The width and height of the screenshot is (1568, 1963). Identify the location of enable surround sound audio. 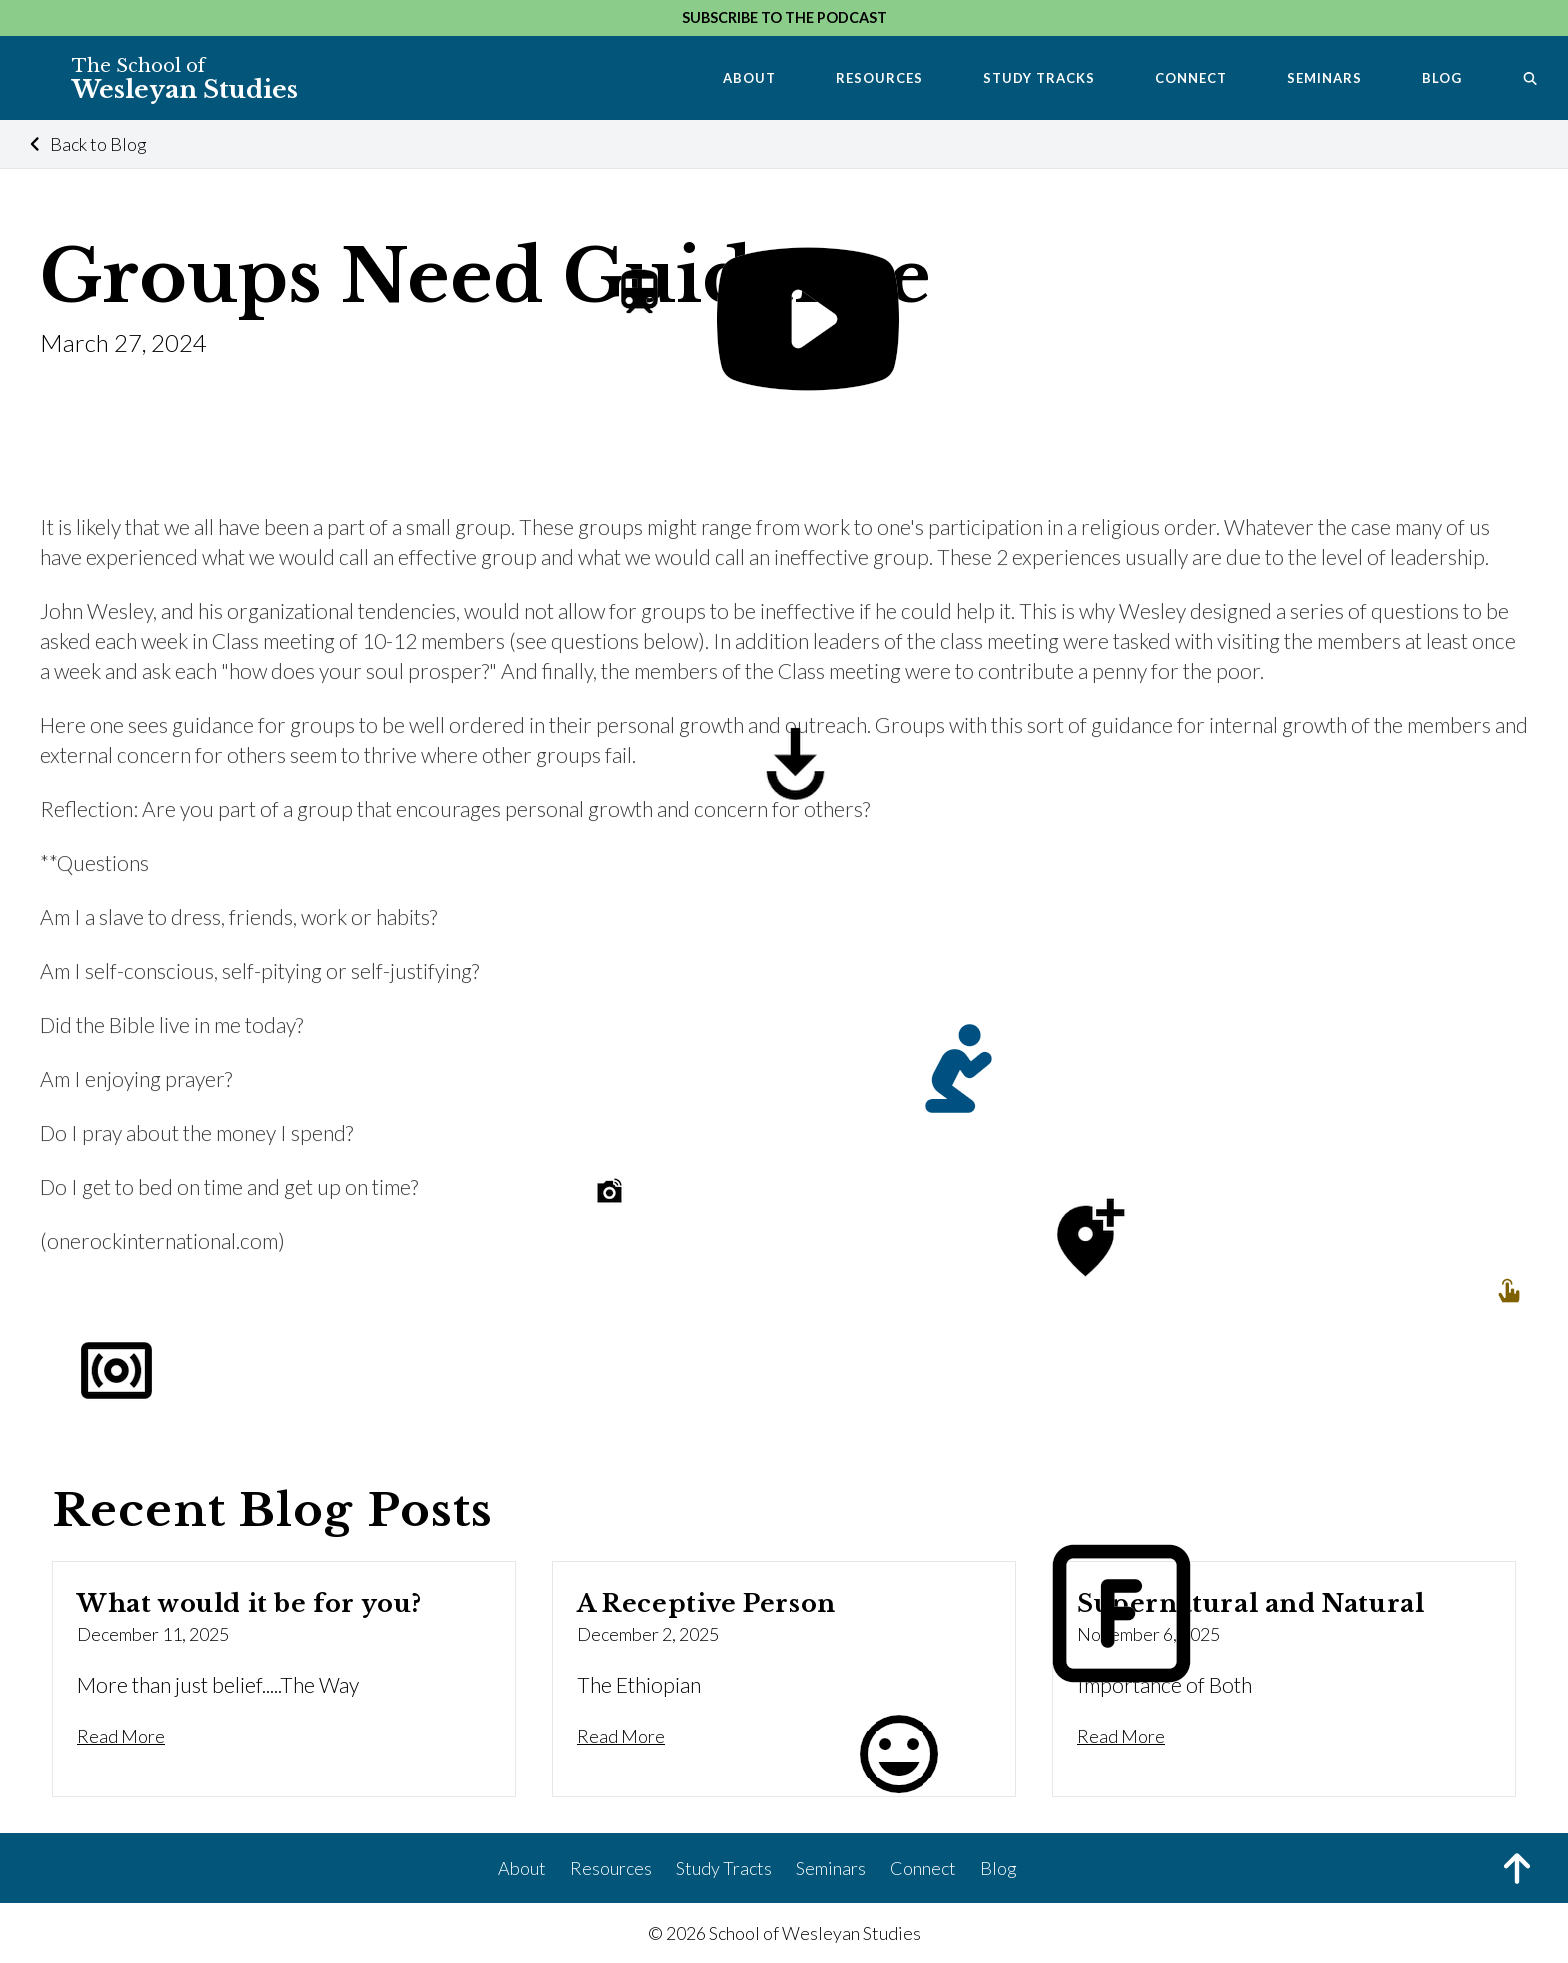
(116, 1370).